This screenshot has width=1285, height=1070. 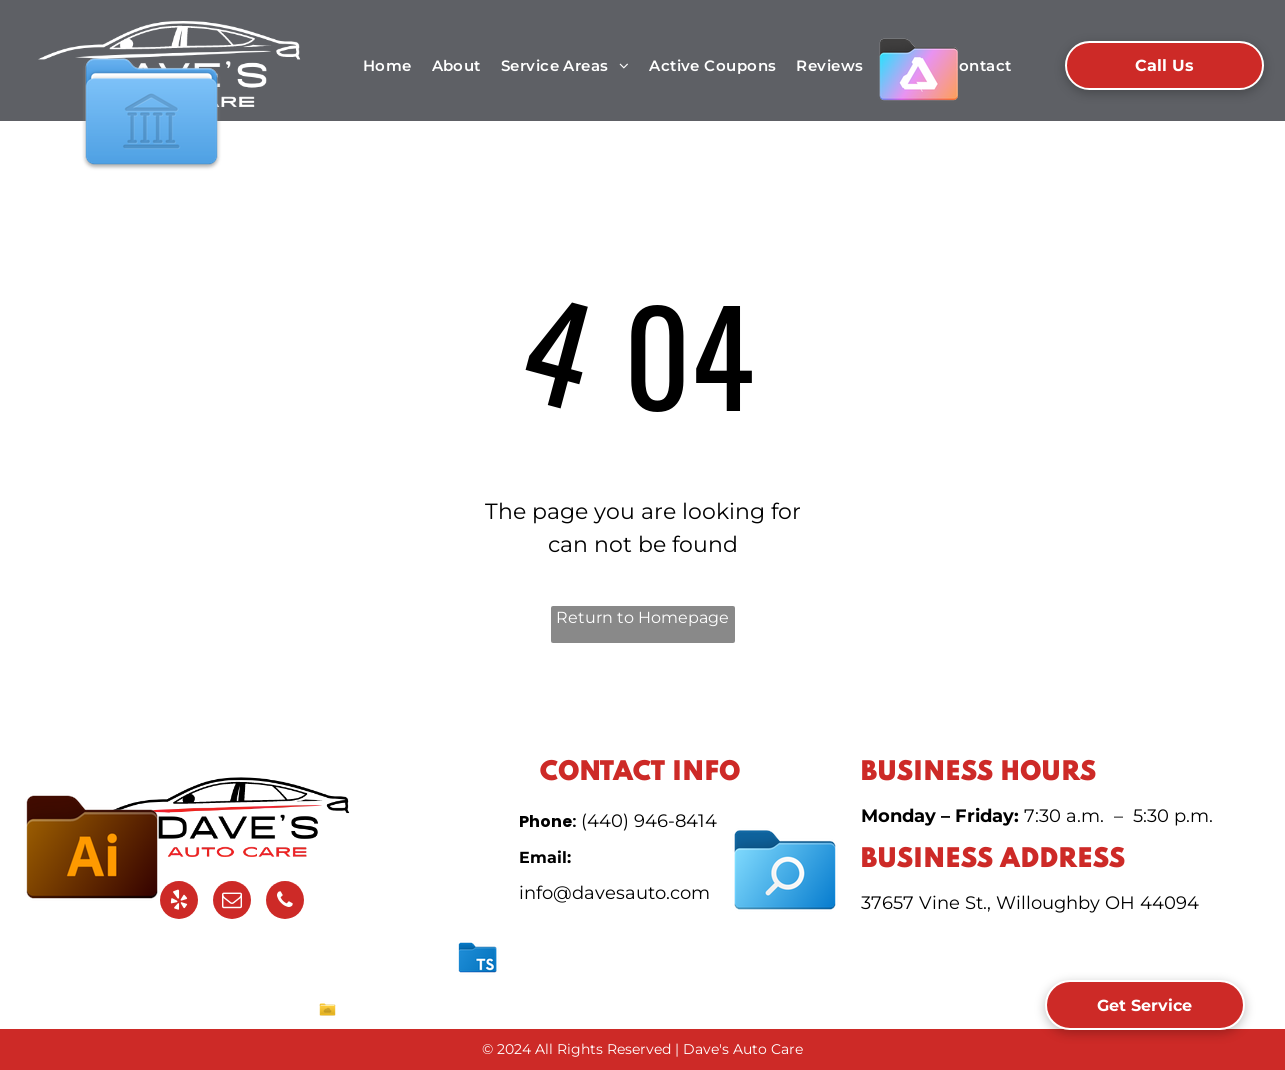 What do you see at coordinates (477, 958) in the screenshot?
I see `typescript project folder` at bounding box center [477, 958].